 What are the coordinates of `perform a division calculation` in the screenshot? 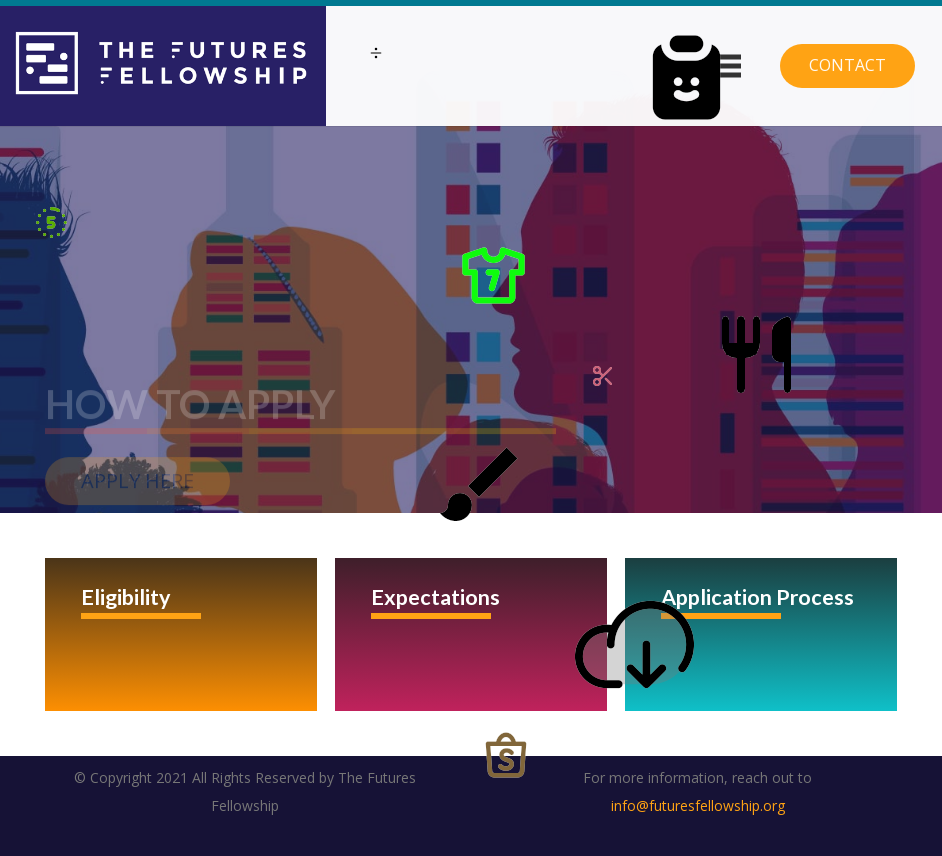 It's located at (376, 53).